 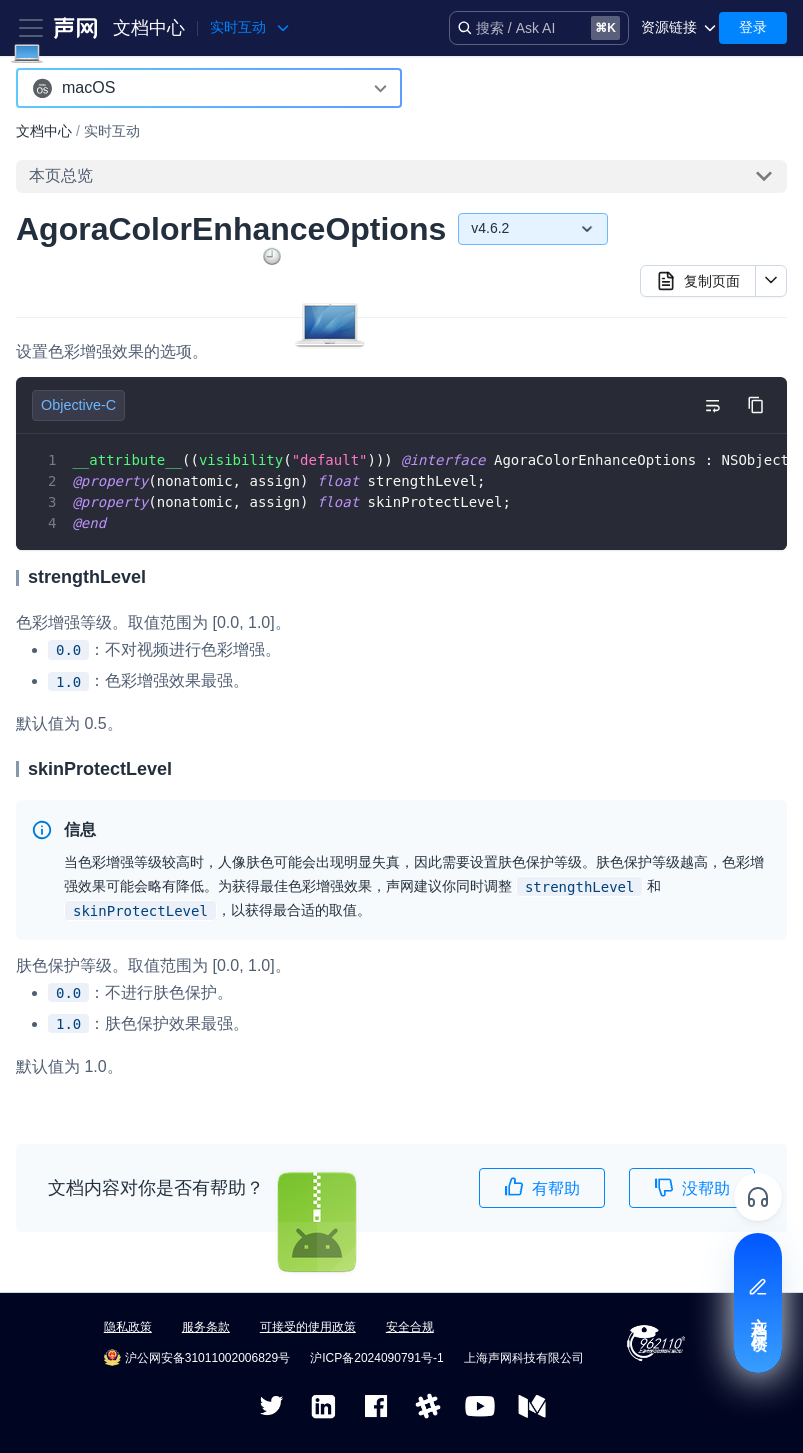 What do you see at coordinates (27, 51) in the screenshot?
I see `indicates this macbook air in system preferences` at bounding box center [27, 51].